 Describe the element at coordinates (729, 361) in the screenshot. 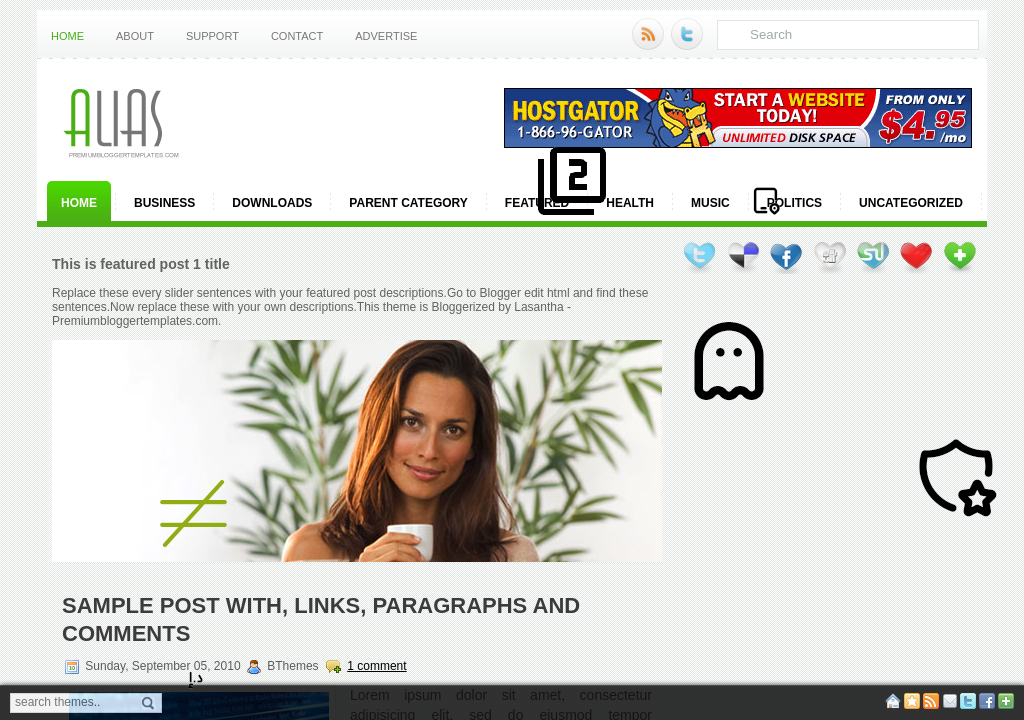

I see `toggle ghost mode or invisible status` at that location.